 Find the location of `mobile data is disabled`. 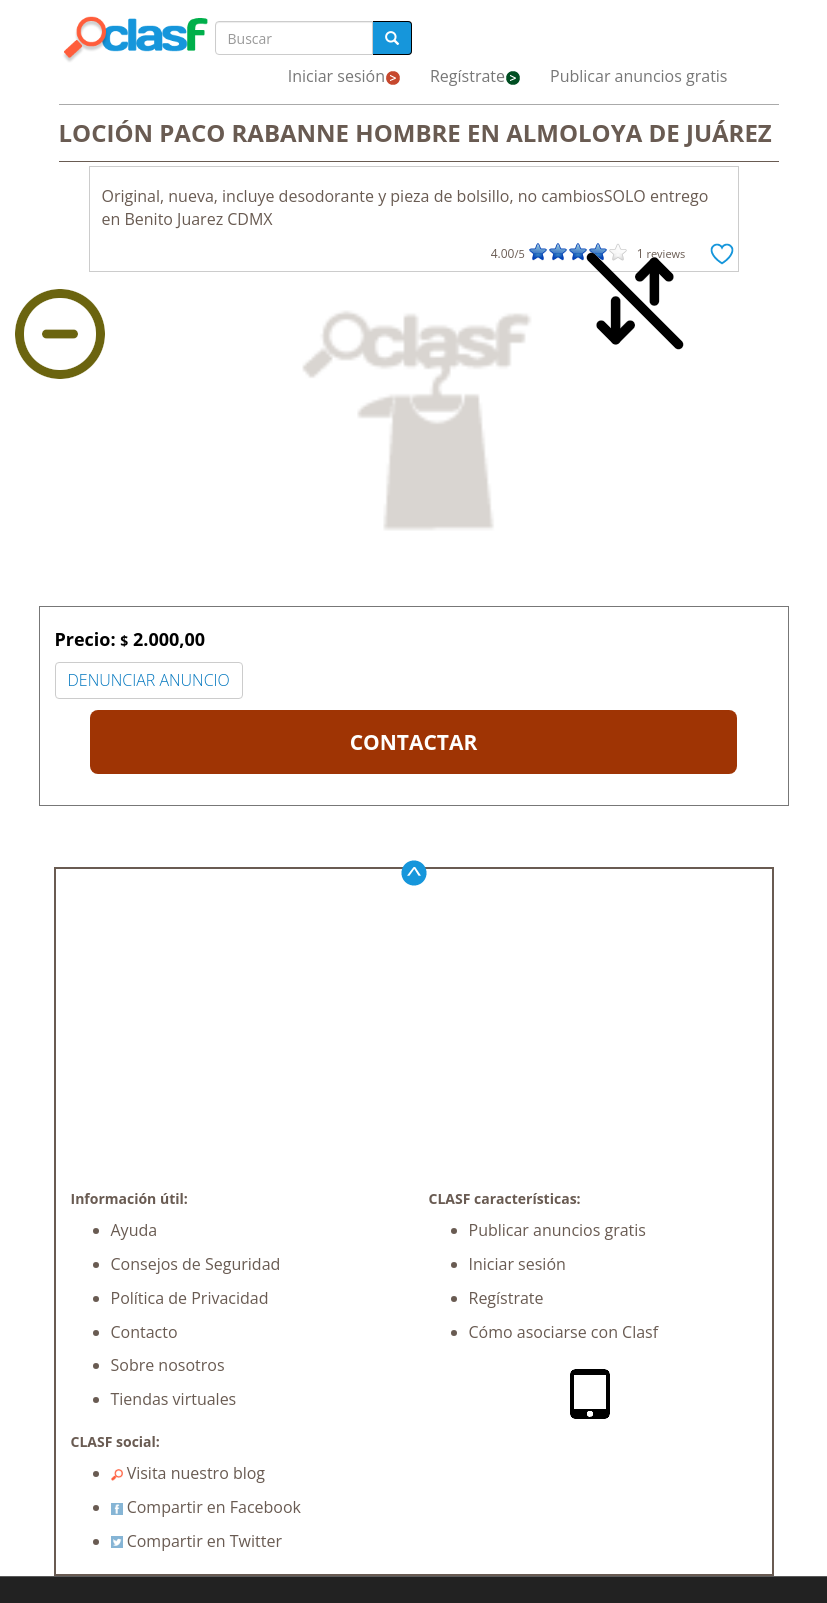

mobile data is disabled is located at coordinates (635, 301).